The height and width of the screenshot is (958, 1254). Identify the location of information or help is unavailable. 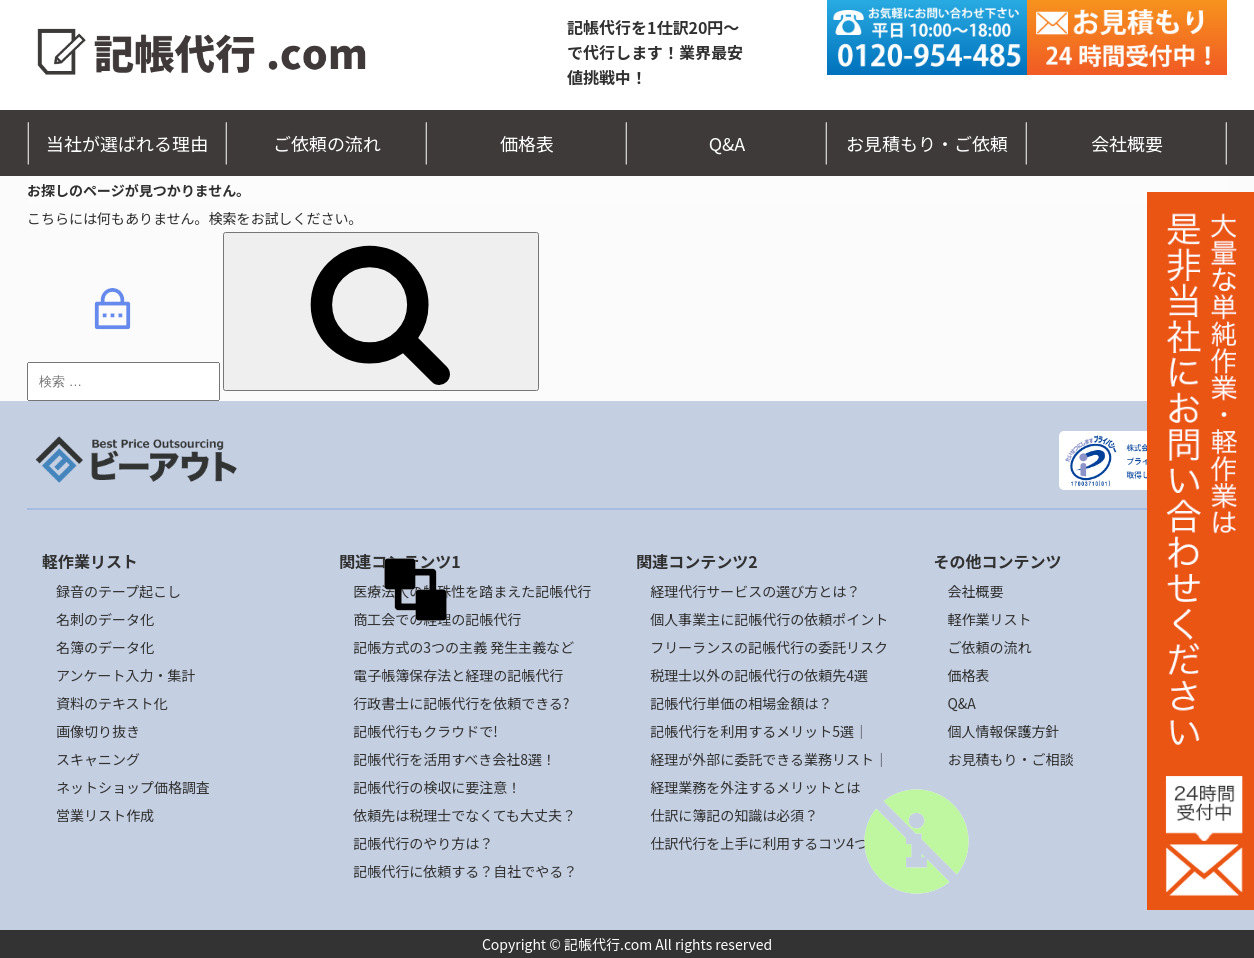
(916, 841).